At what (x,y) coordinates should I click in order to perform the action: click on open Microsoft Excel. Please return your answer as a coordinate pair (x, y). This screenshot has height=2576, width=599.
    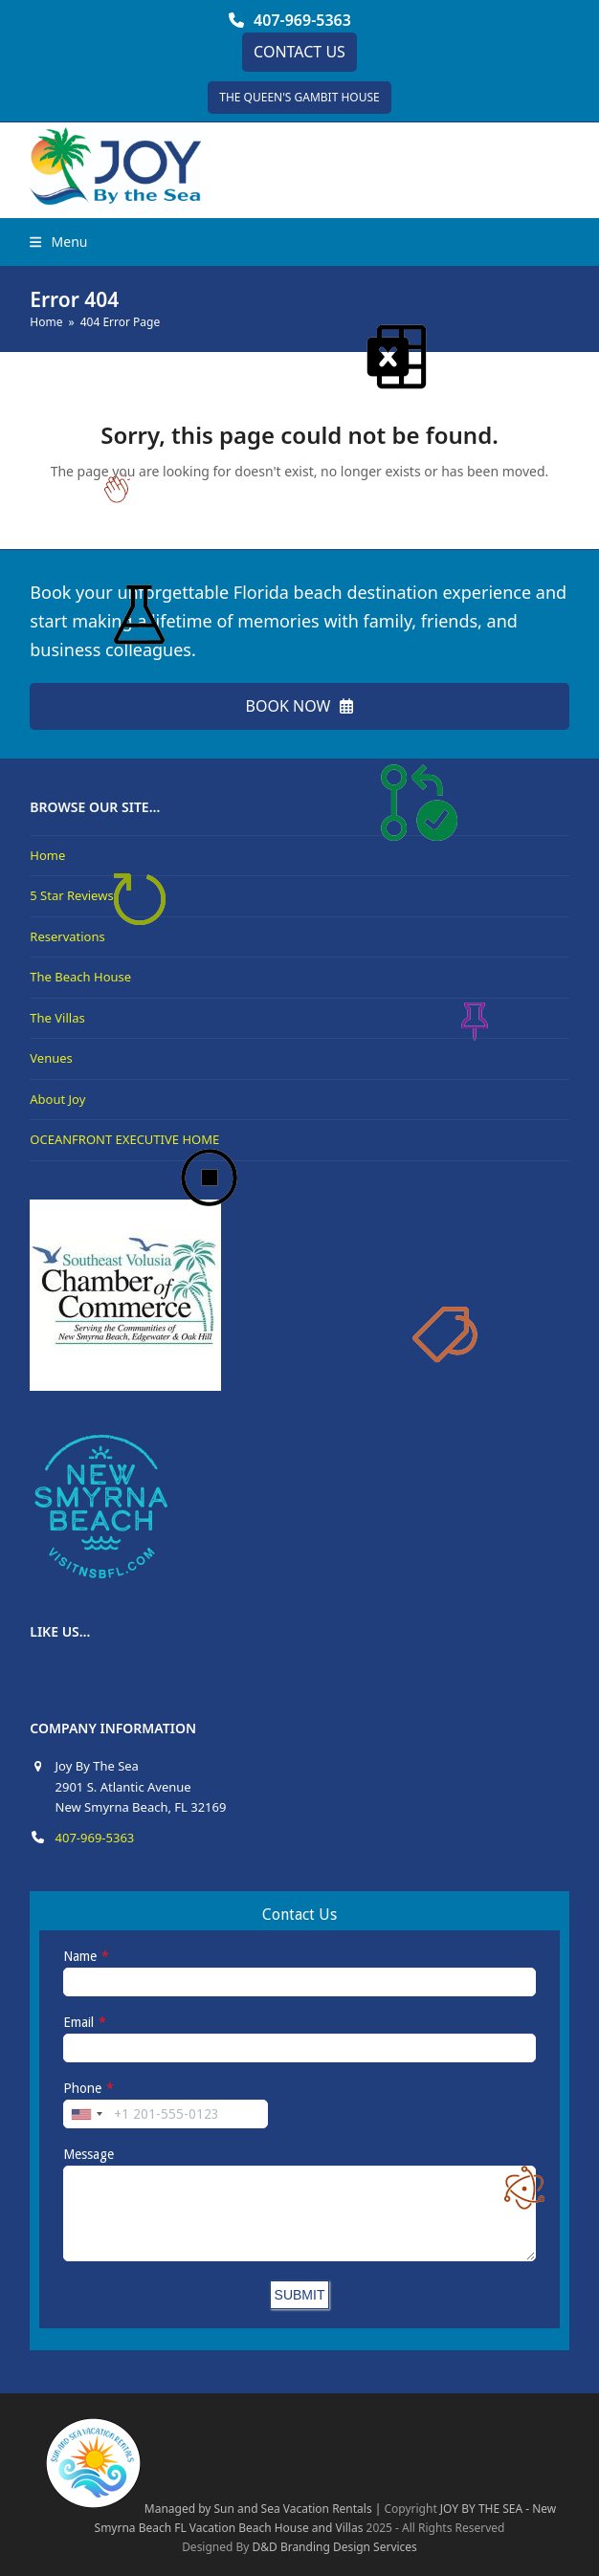
    Looking at the image, I should click on (399, 357).